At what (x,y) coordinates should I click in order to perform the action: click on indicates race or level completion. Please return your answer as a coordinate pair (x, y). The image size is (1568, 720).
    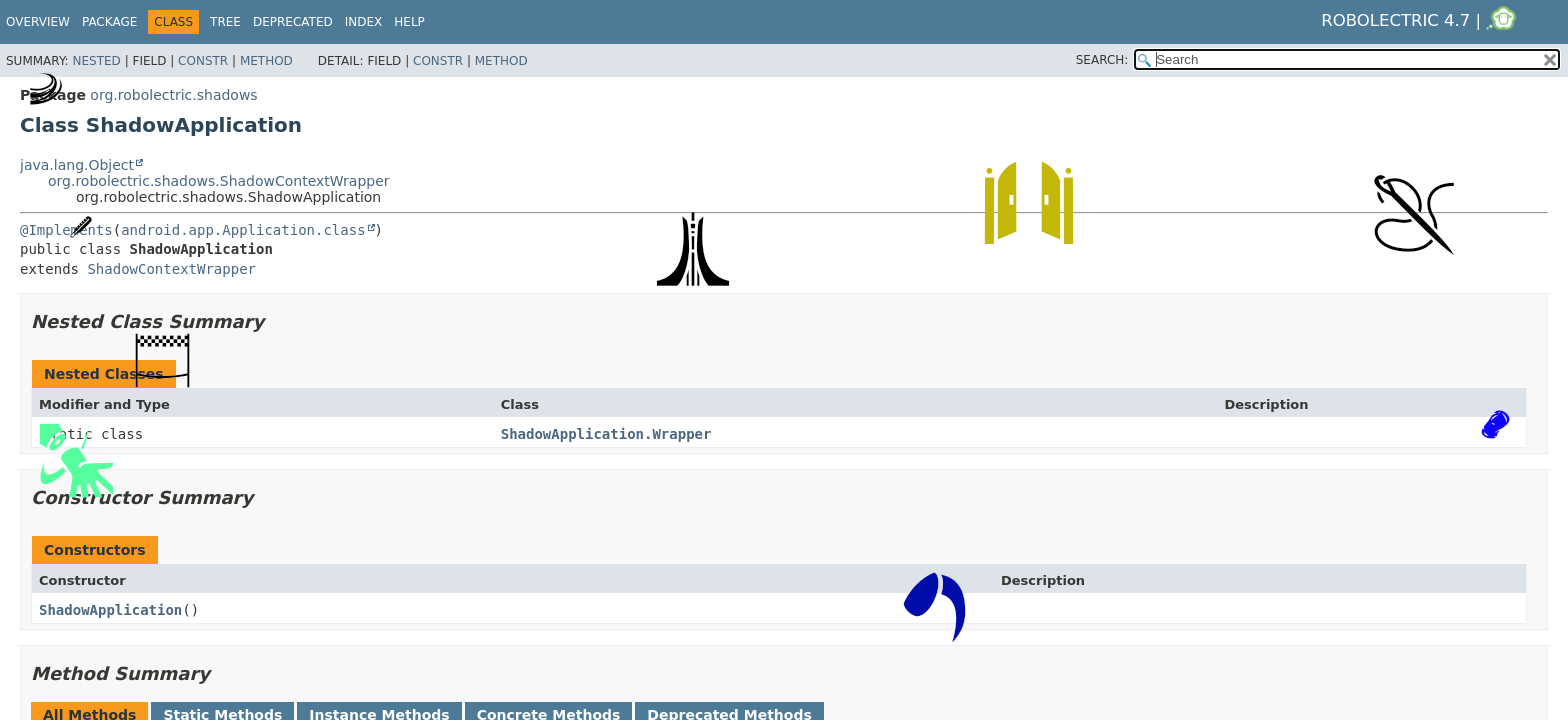
    Looking at the image, I should click on (162, 360).